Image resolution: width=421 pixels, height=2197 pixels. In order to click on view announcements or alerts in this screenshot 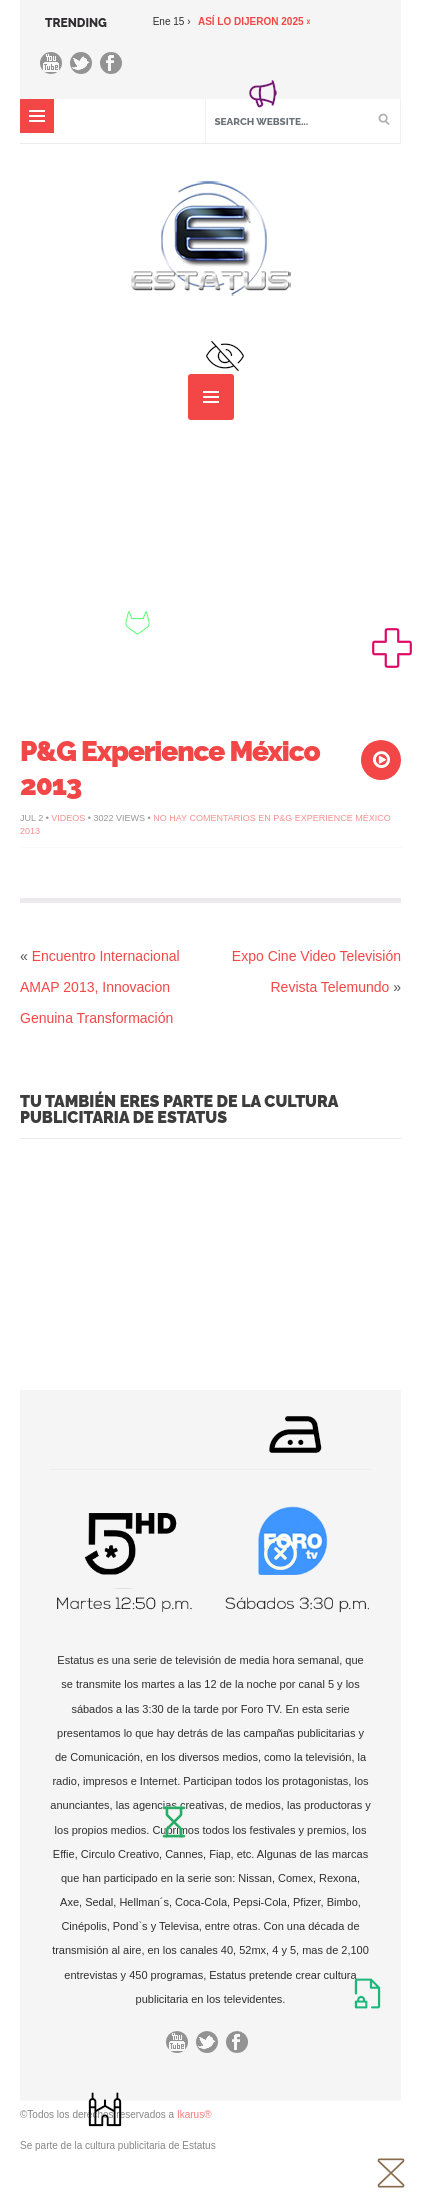, I will do `click(263, 94)`.